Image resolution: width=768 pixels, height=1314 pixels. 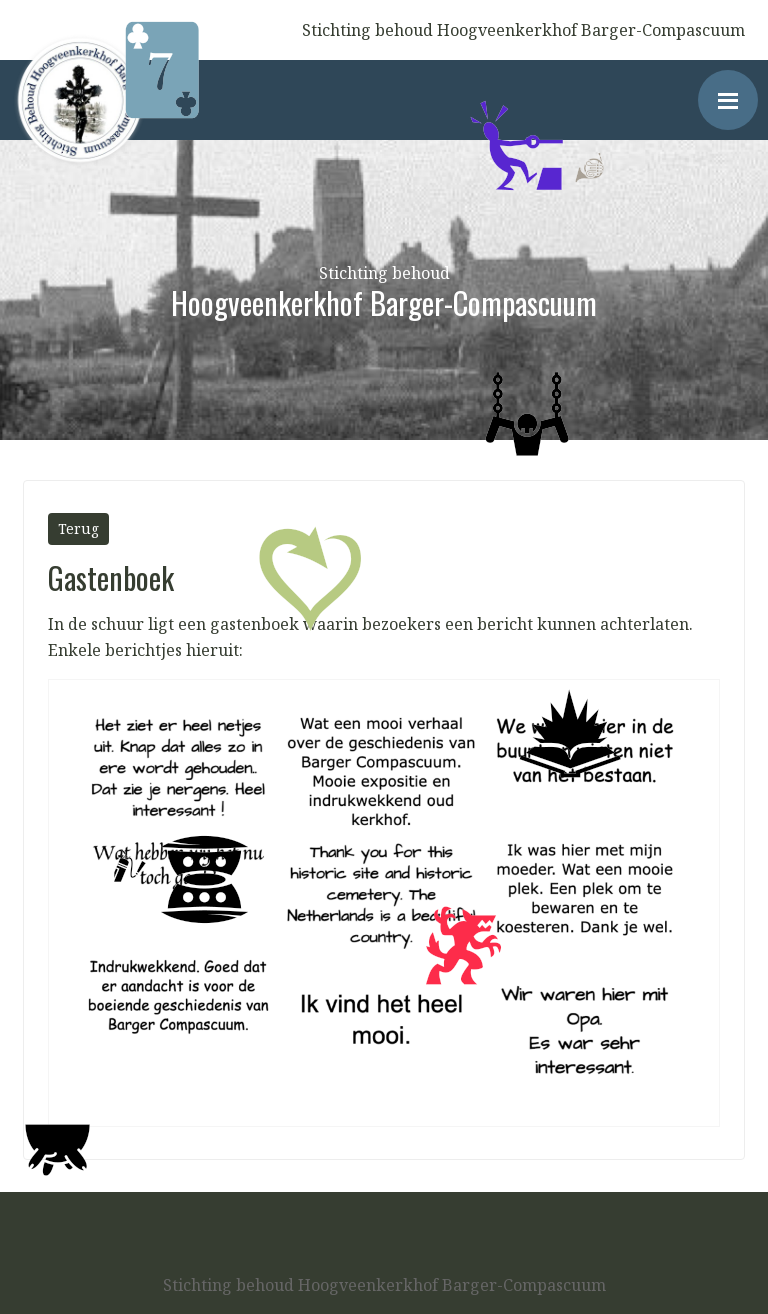 I want to click on pull or drag an object, so click(x=517, y=142).